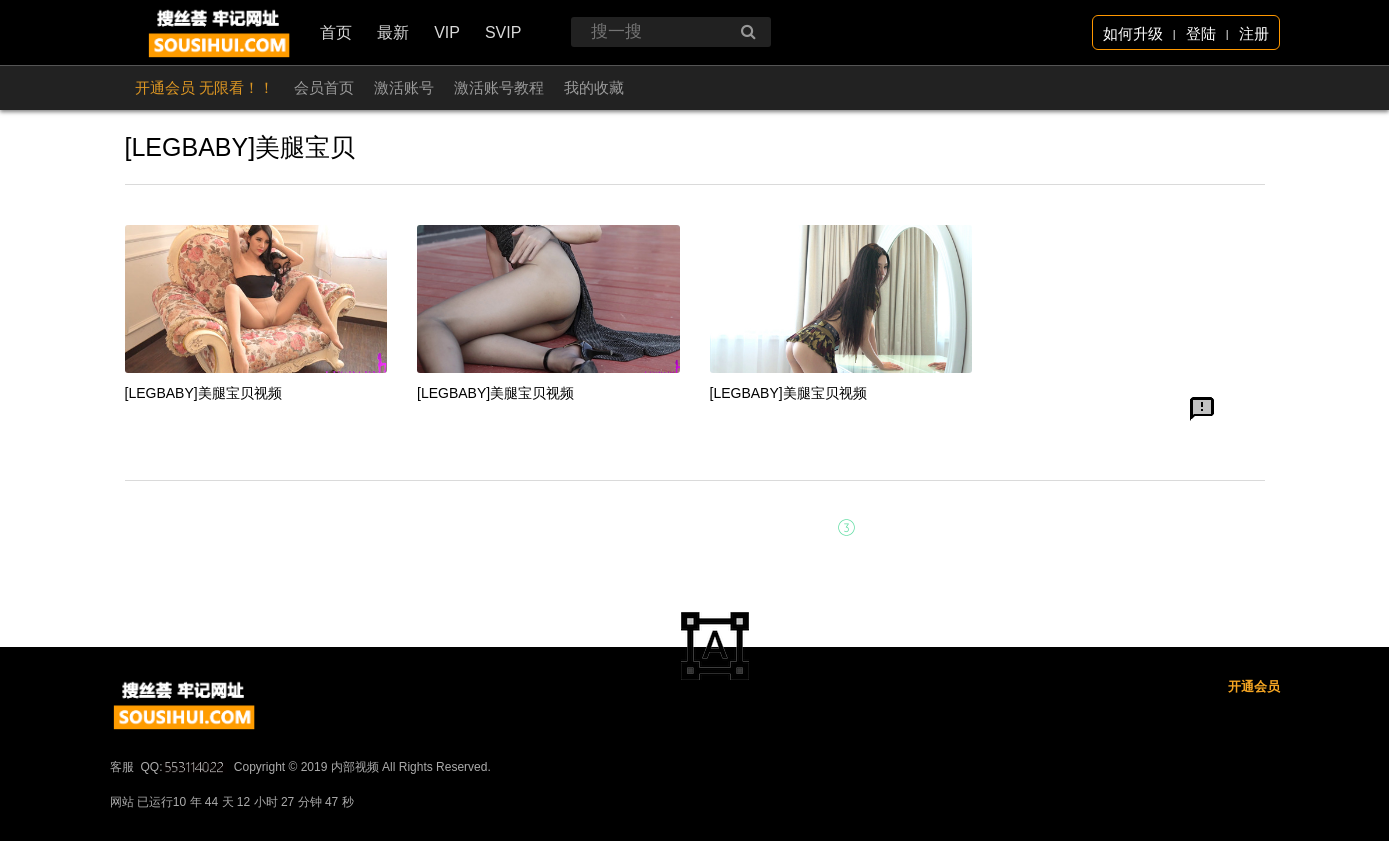 The width and height of the screenshot is (1389, 841). What do you see at coordinates (1202, 409) in the screenshot?
I see `submit feedback or report an issue` at bounding box center [1202, 409].